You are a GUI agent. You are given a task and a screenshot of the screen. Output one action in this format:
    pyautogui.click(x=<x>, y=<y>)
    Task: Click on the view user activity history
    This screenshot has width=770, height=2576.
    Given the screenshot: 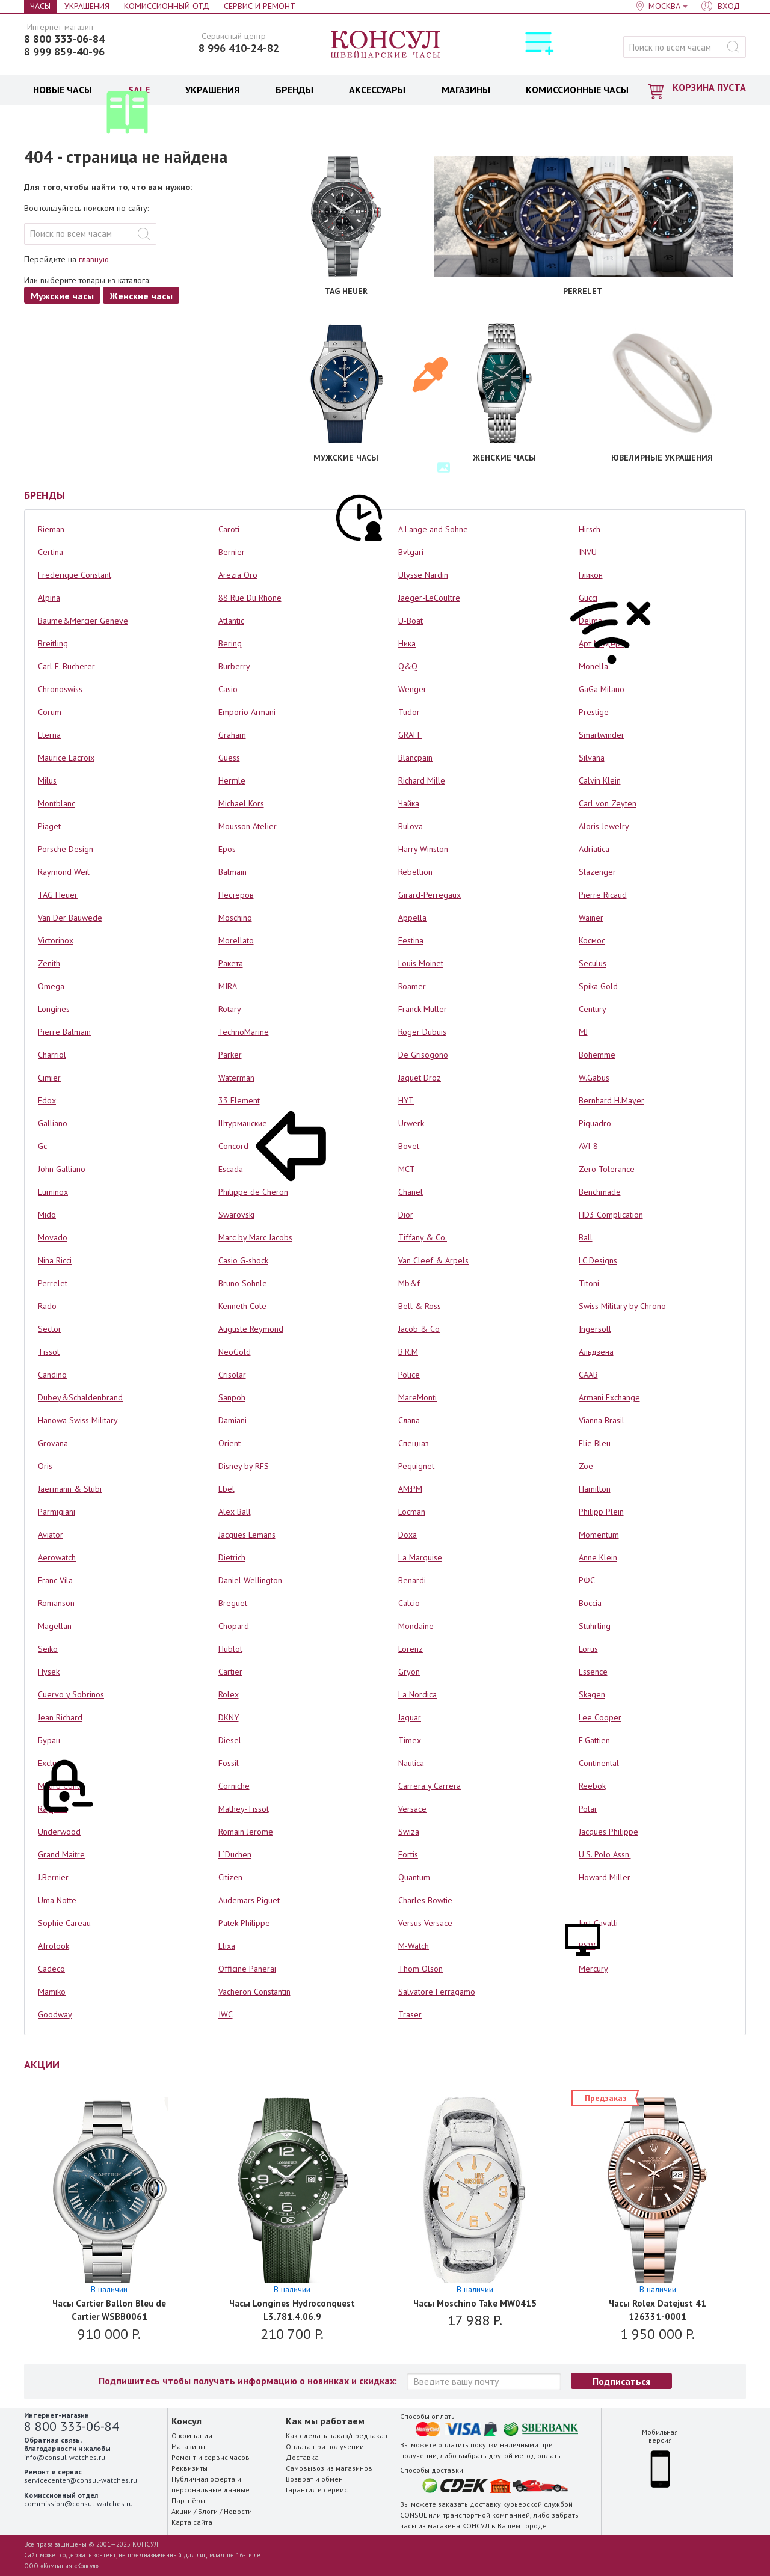 What is the action you would take?
    pyautogui.click(x=359, y=518)
    